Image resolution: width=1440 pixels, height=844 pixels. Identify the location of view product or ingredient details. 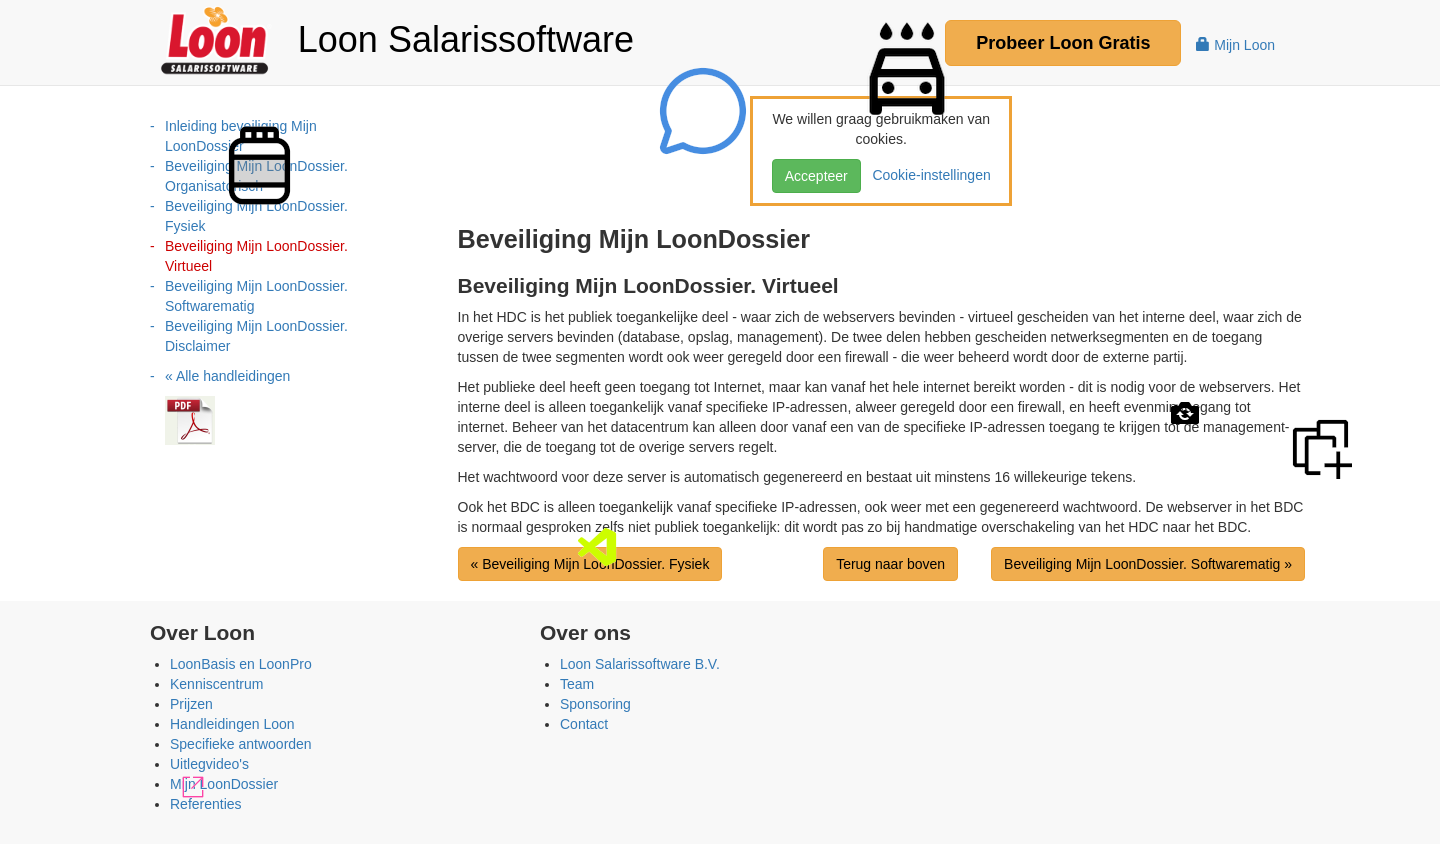
(259, 165).